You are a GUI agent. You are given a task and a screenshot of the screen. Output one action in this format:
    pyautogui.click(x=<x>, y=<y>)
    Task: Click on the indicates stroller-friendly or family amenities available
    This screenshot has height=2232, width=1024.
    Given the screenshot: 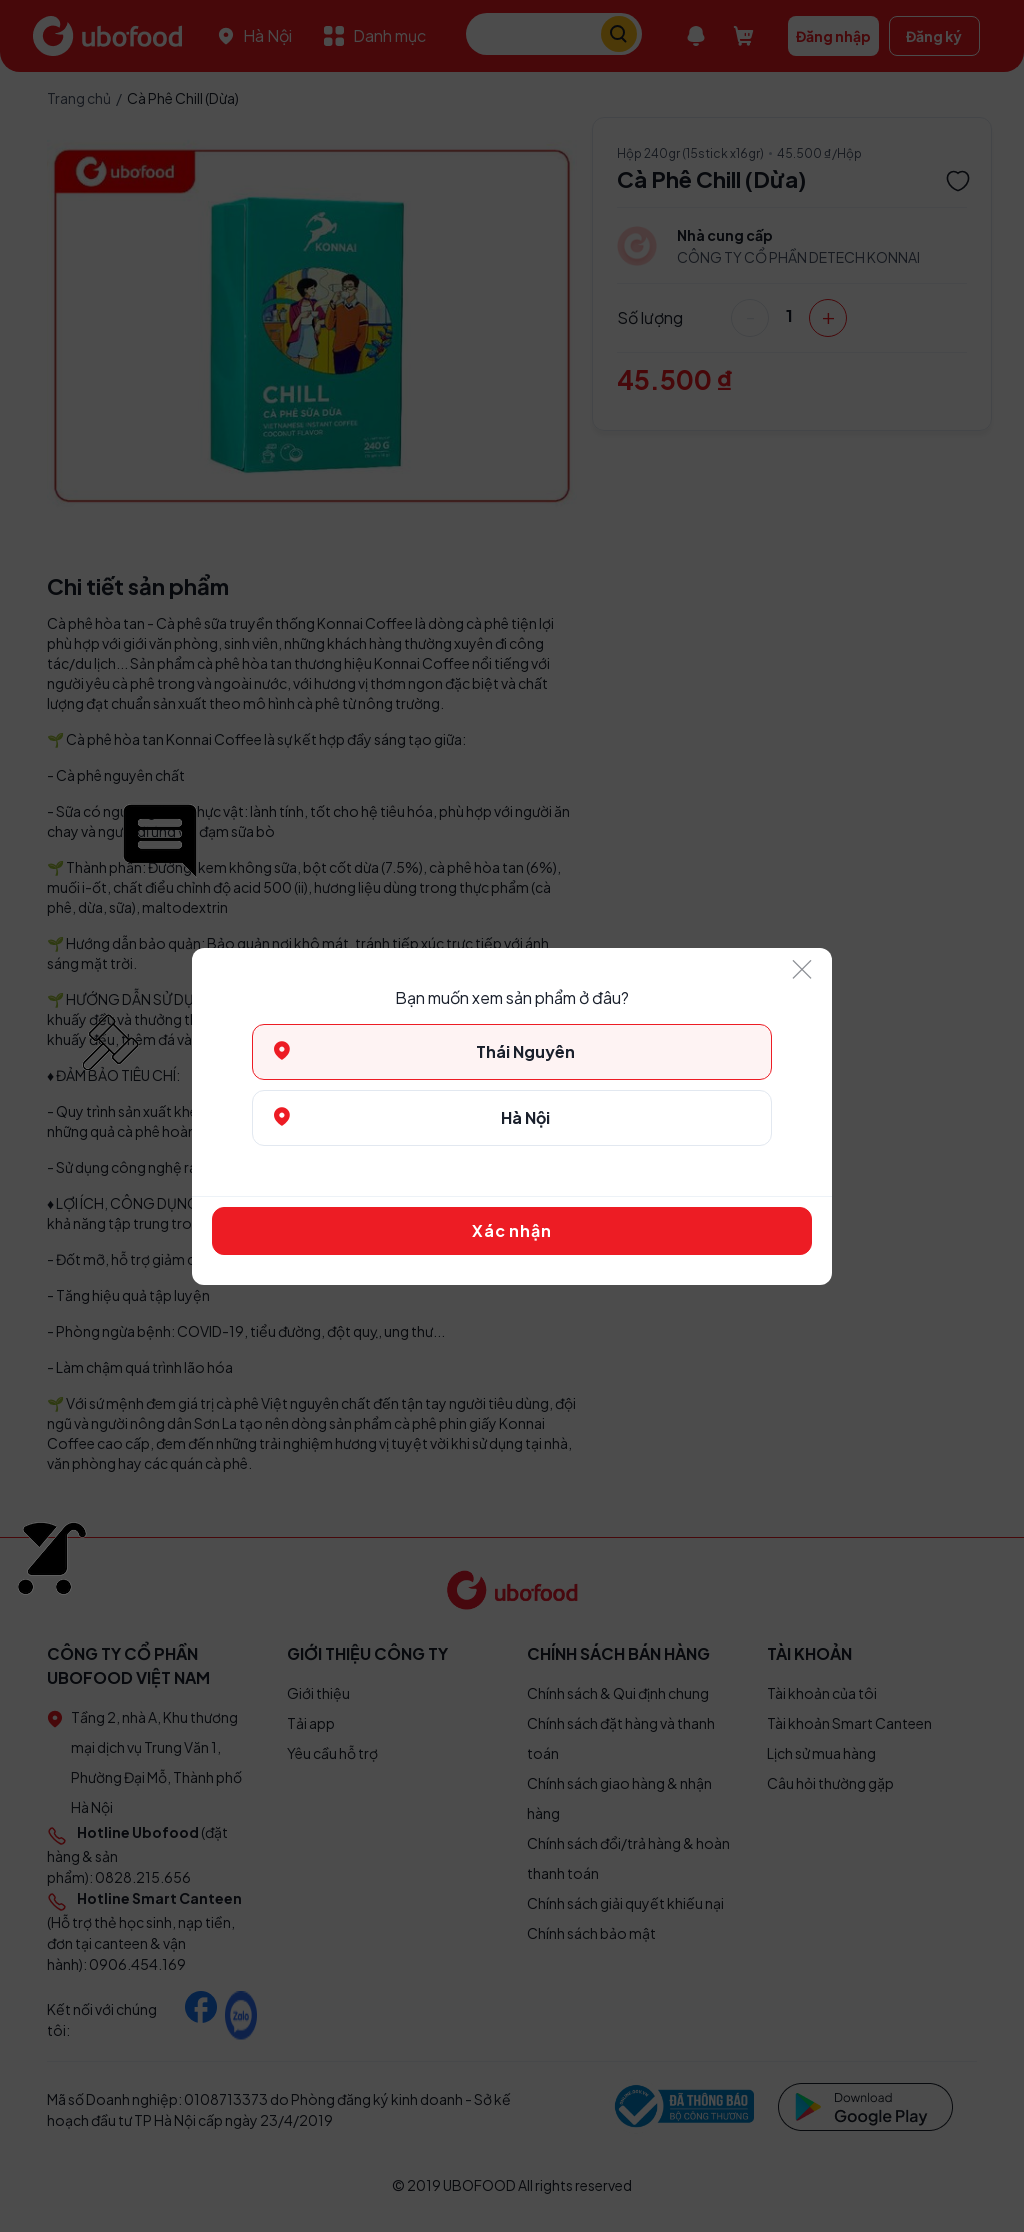 What is the action you would take?
    pyautogui.click(x=48, y=1556)
    